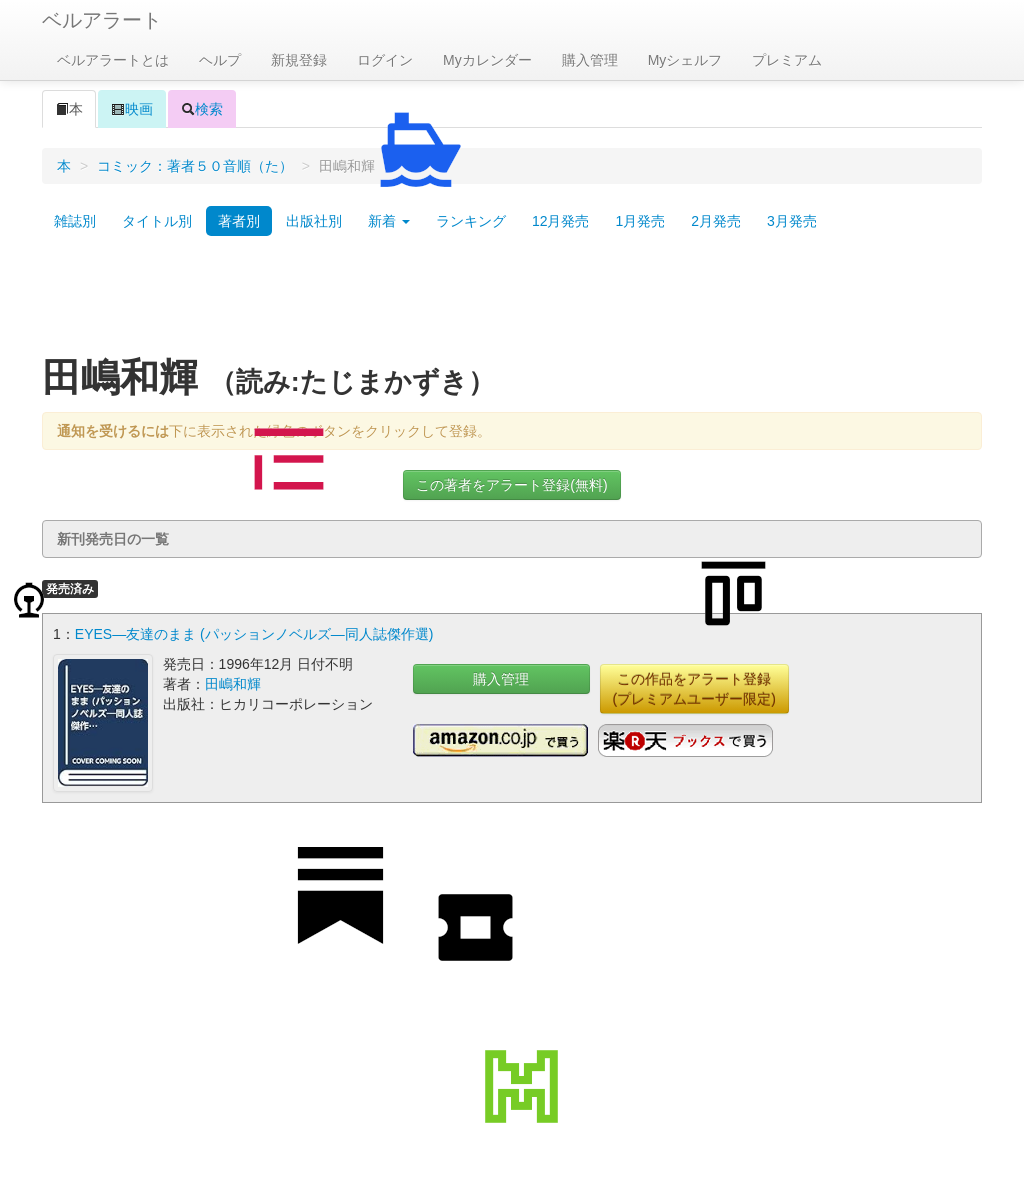  Describe the element at coordinates (733, 593) in the screenshot. I see `align items to the top edge` at that location.